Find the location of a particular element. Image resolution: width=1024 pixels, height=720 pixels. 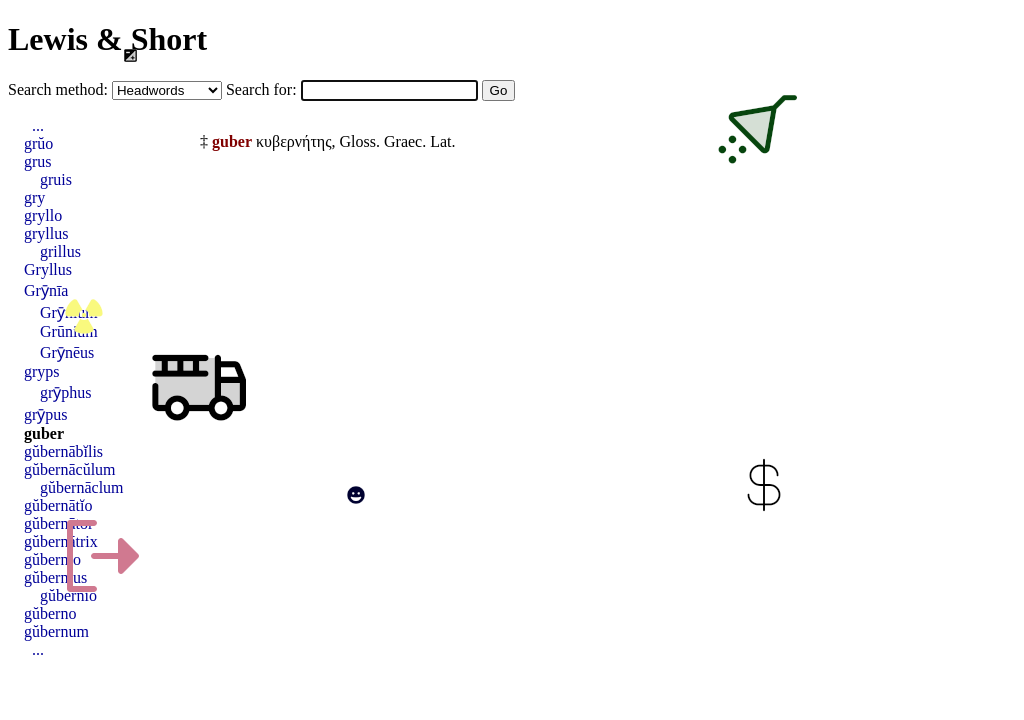

view pricing or payment options is located at coordinates (764, 485).